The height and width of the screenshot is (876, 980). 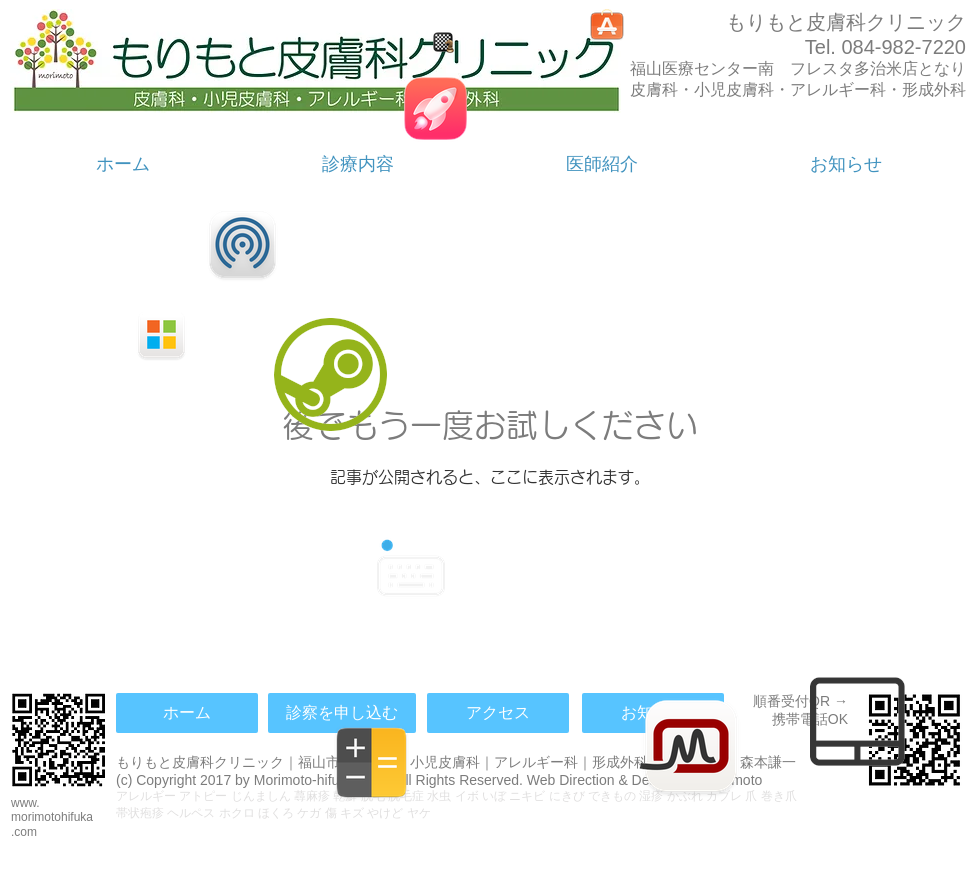 I want to click on open the MSN app, so click(x=161, y=334).